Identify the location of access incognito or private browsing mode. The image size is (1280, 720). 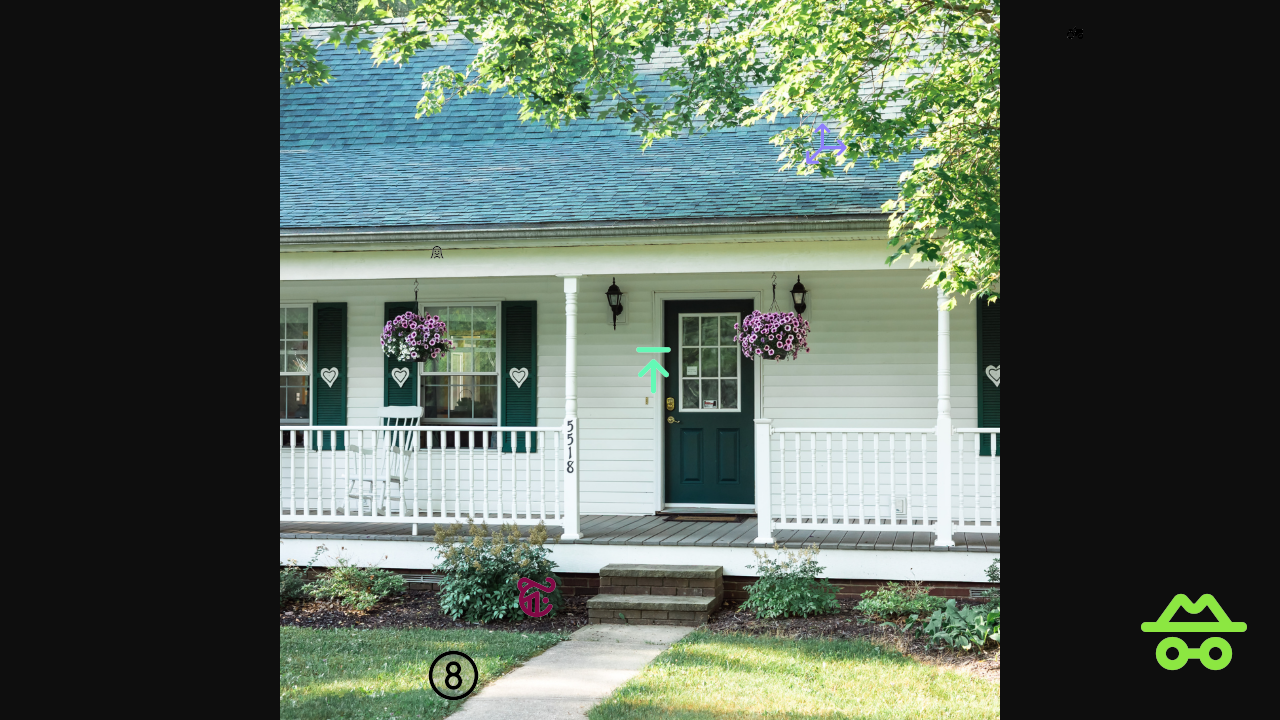
(1194, 632).